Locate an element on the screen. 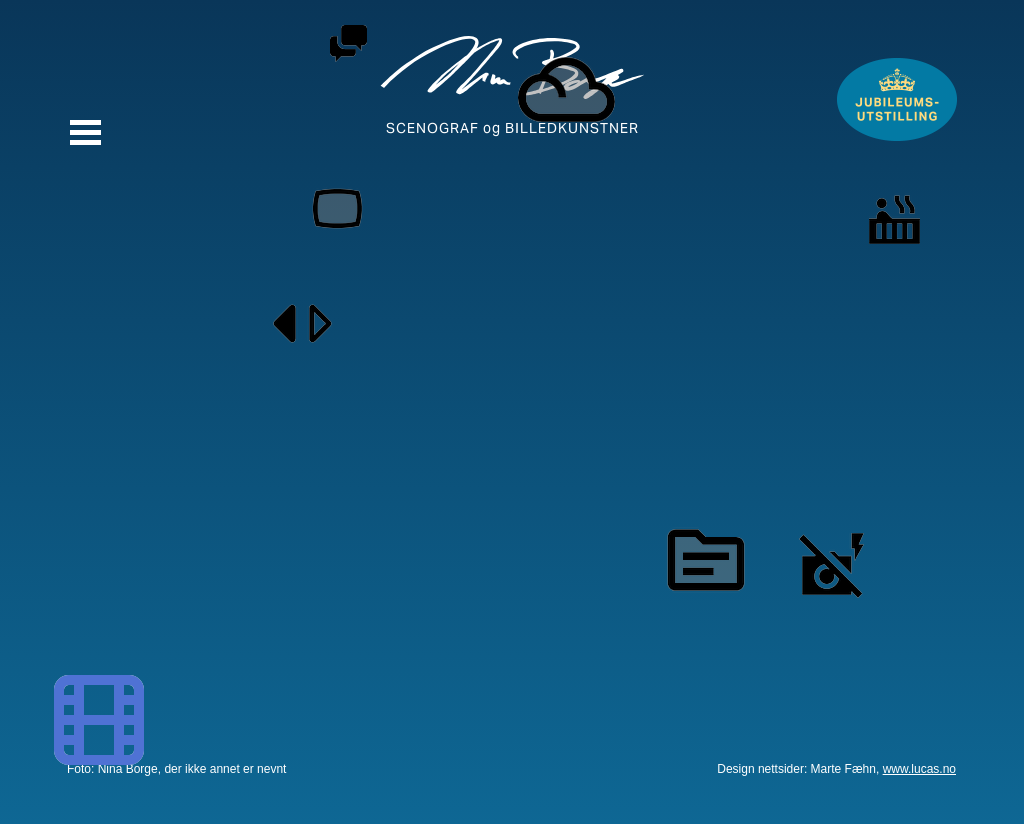 The height and width of the screenshot is (824, 1024). camera flash is disabled is located at coordinates (833, 564).